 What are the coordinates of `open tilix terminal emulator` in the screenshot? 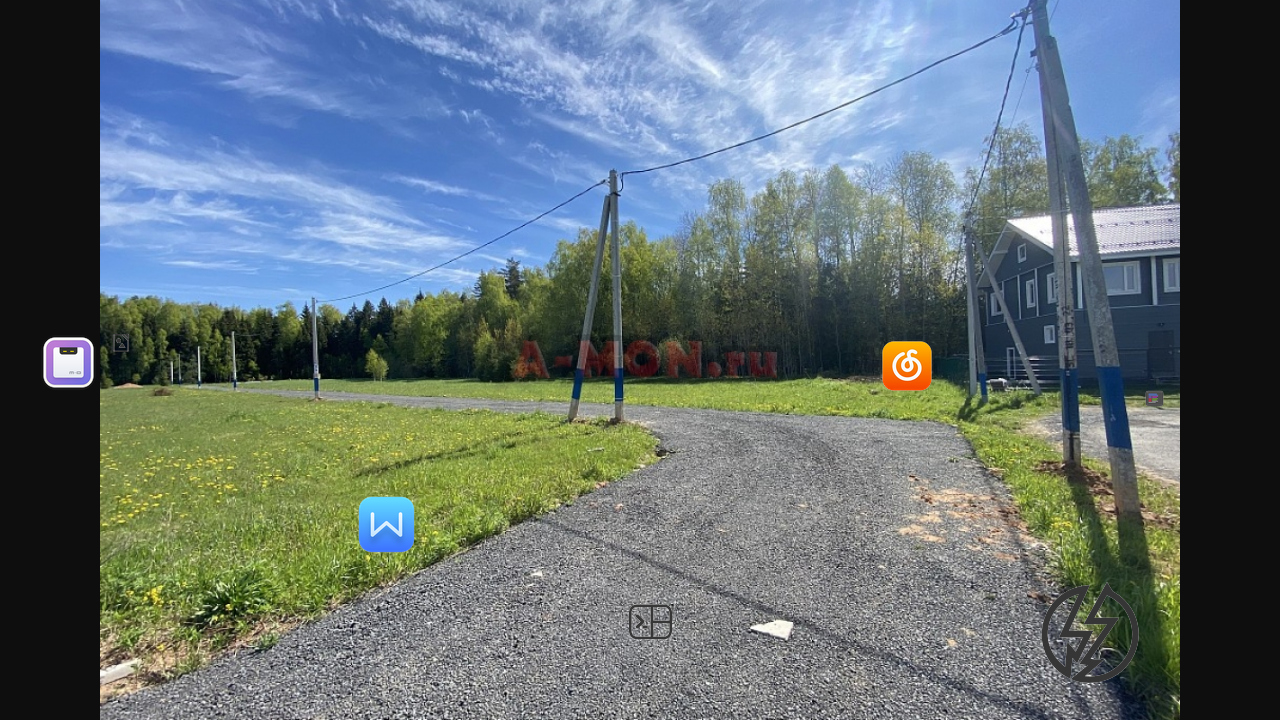 It's located at (650, 620).